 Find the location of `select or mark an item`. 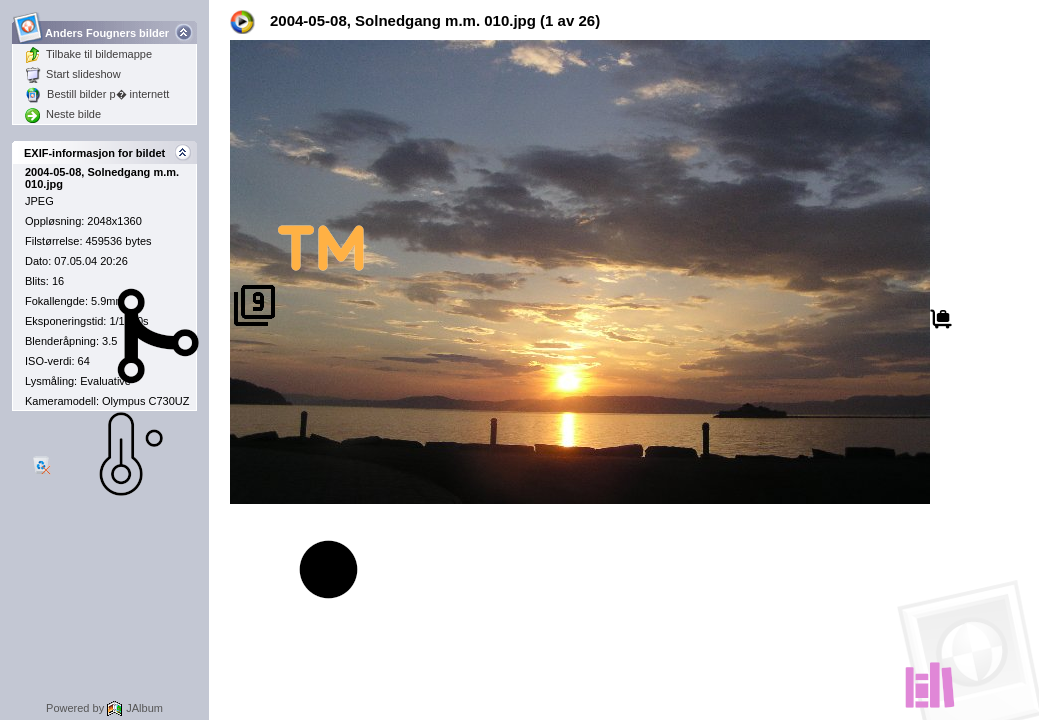

select or mark an item is located at coordinates (328, 569).